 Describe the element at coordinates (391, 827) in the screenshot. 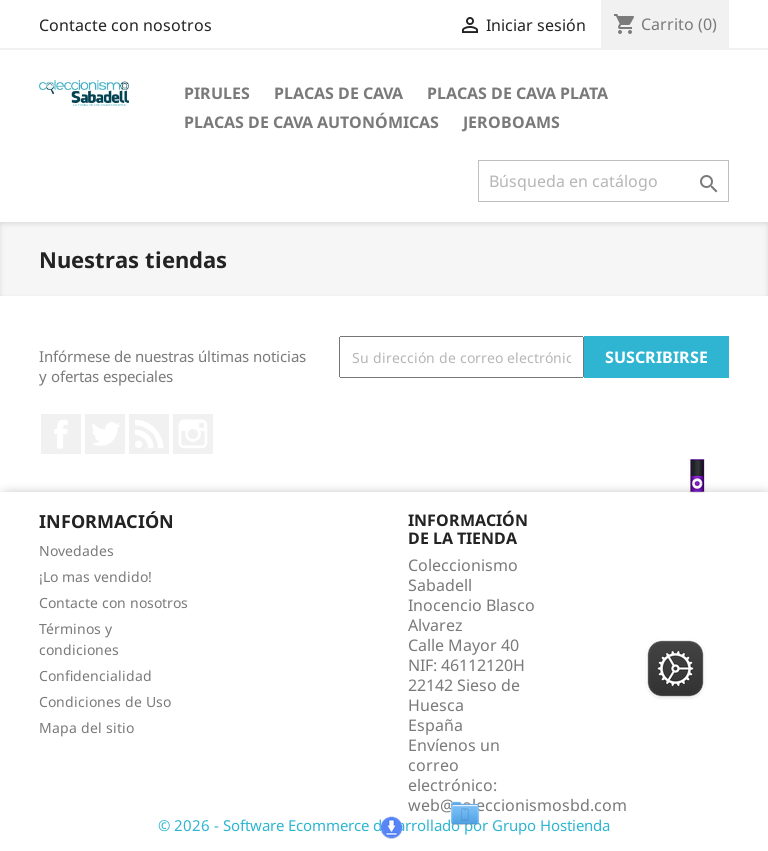

I see `access your downloads folder` at that location.